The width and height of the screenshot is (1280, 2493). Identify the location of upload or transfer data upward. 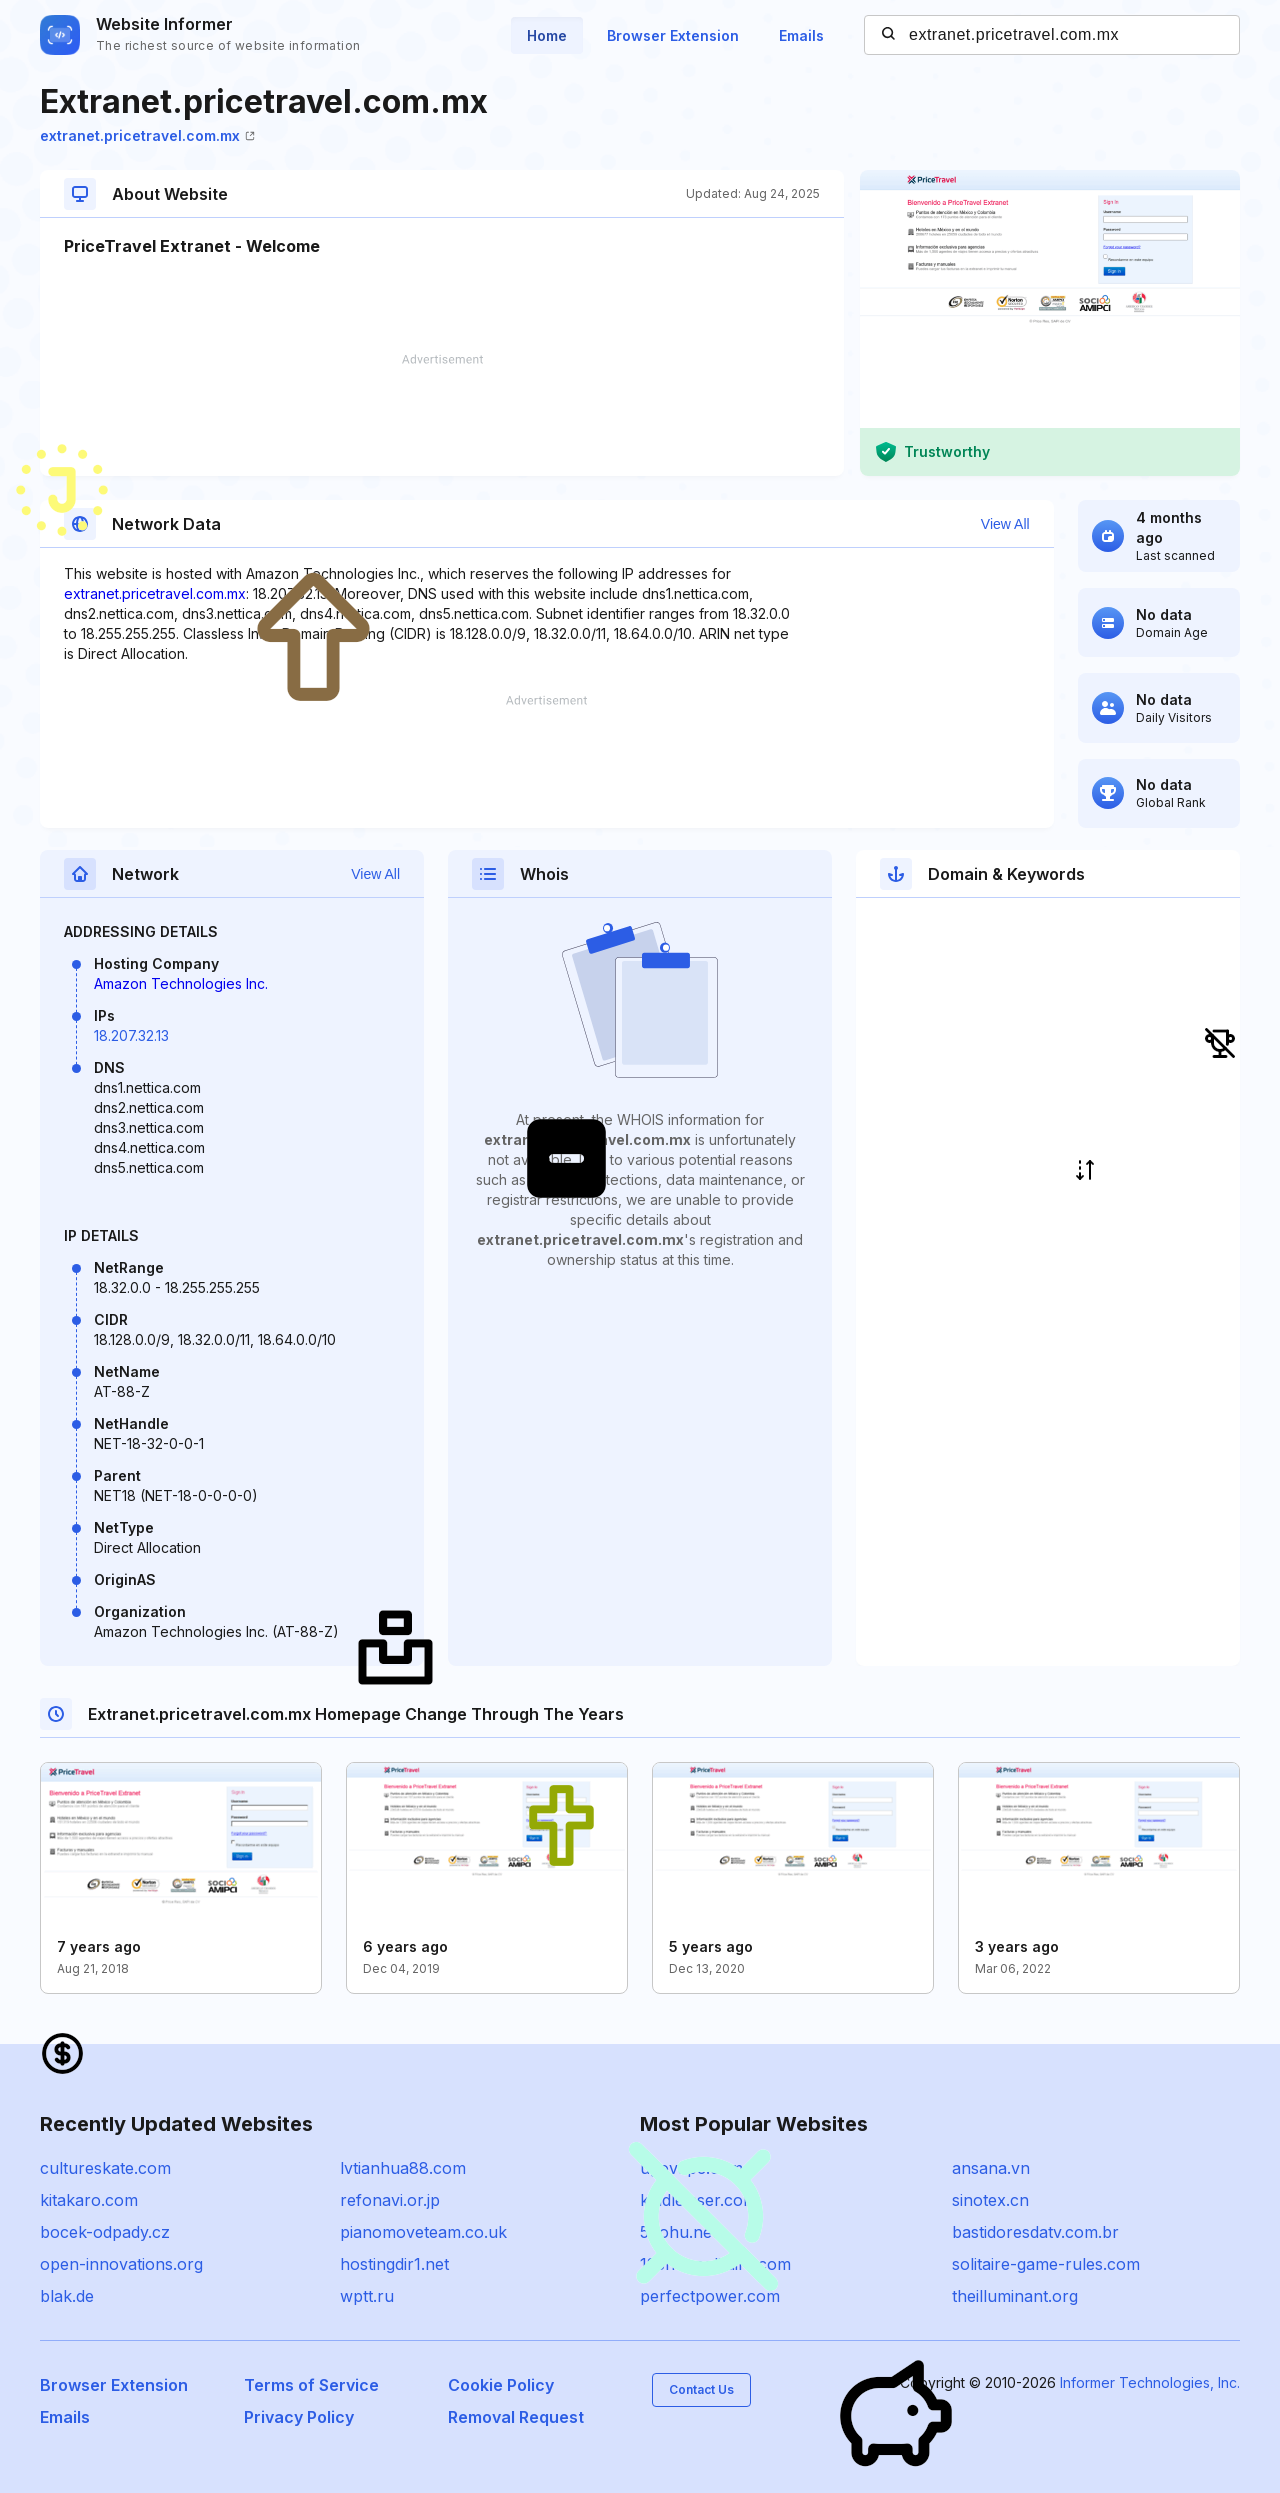
(1085, 1170).